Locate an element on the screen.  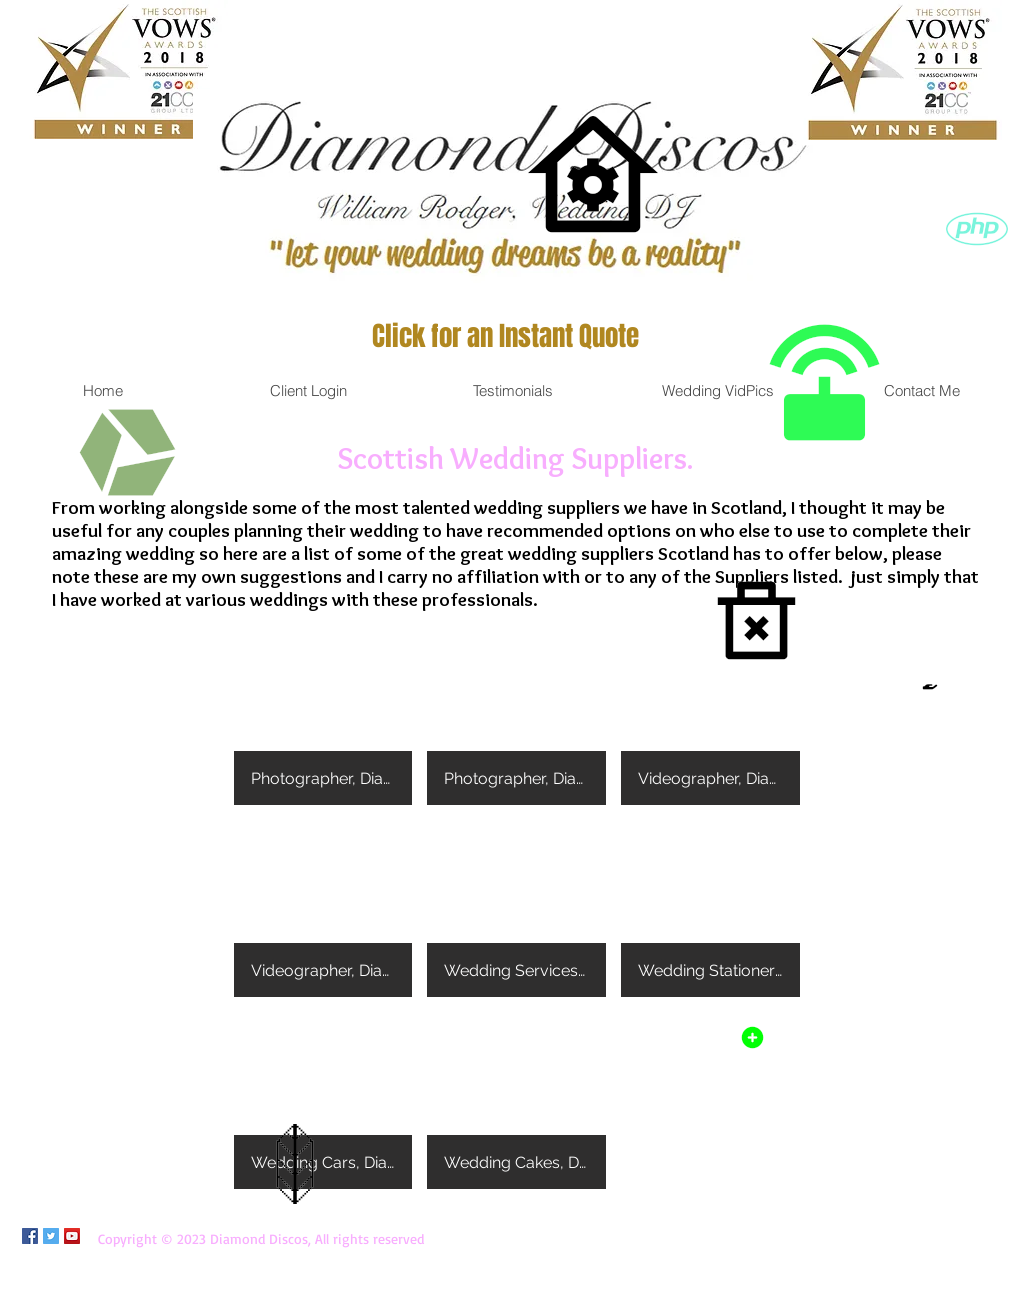
add a new item is located at coordinates (752, 1037).